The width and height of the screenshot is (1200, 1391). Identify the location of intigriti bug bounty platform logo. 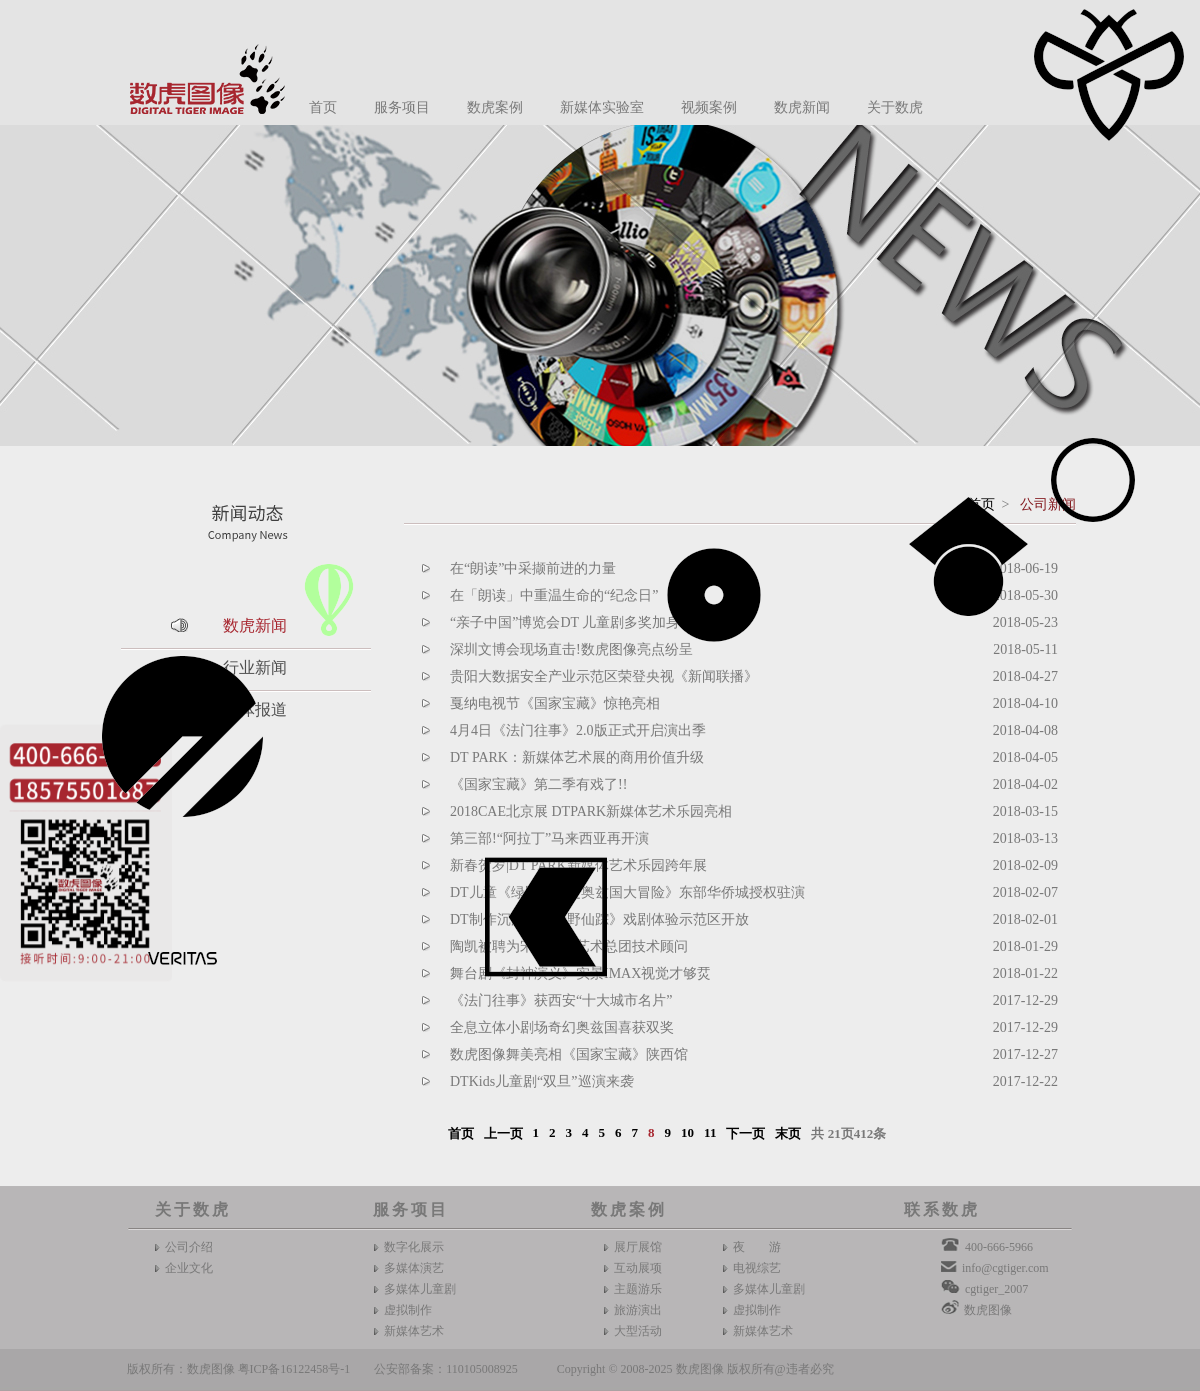
(1109, 75).